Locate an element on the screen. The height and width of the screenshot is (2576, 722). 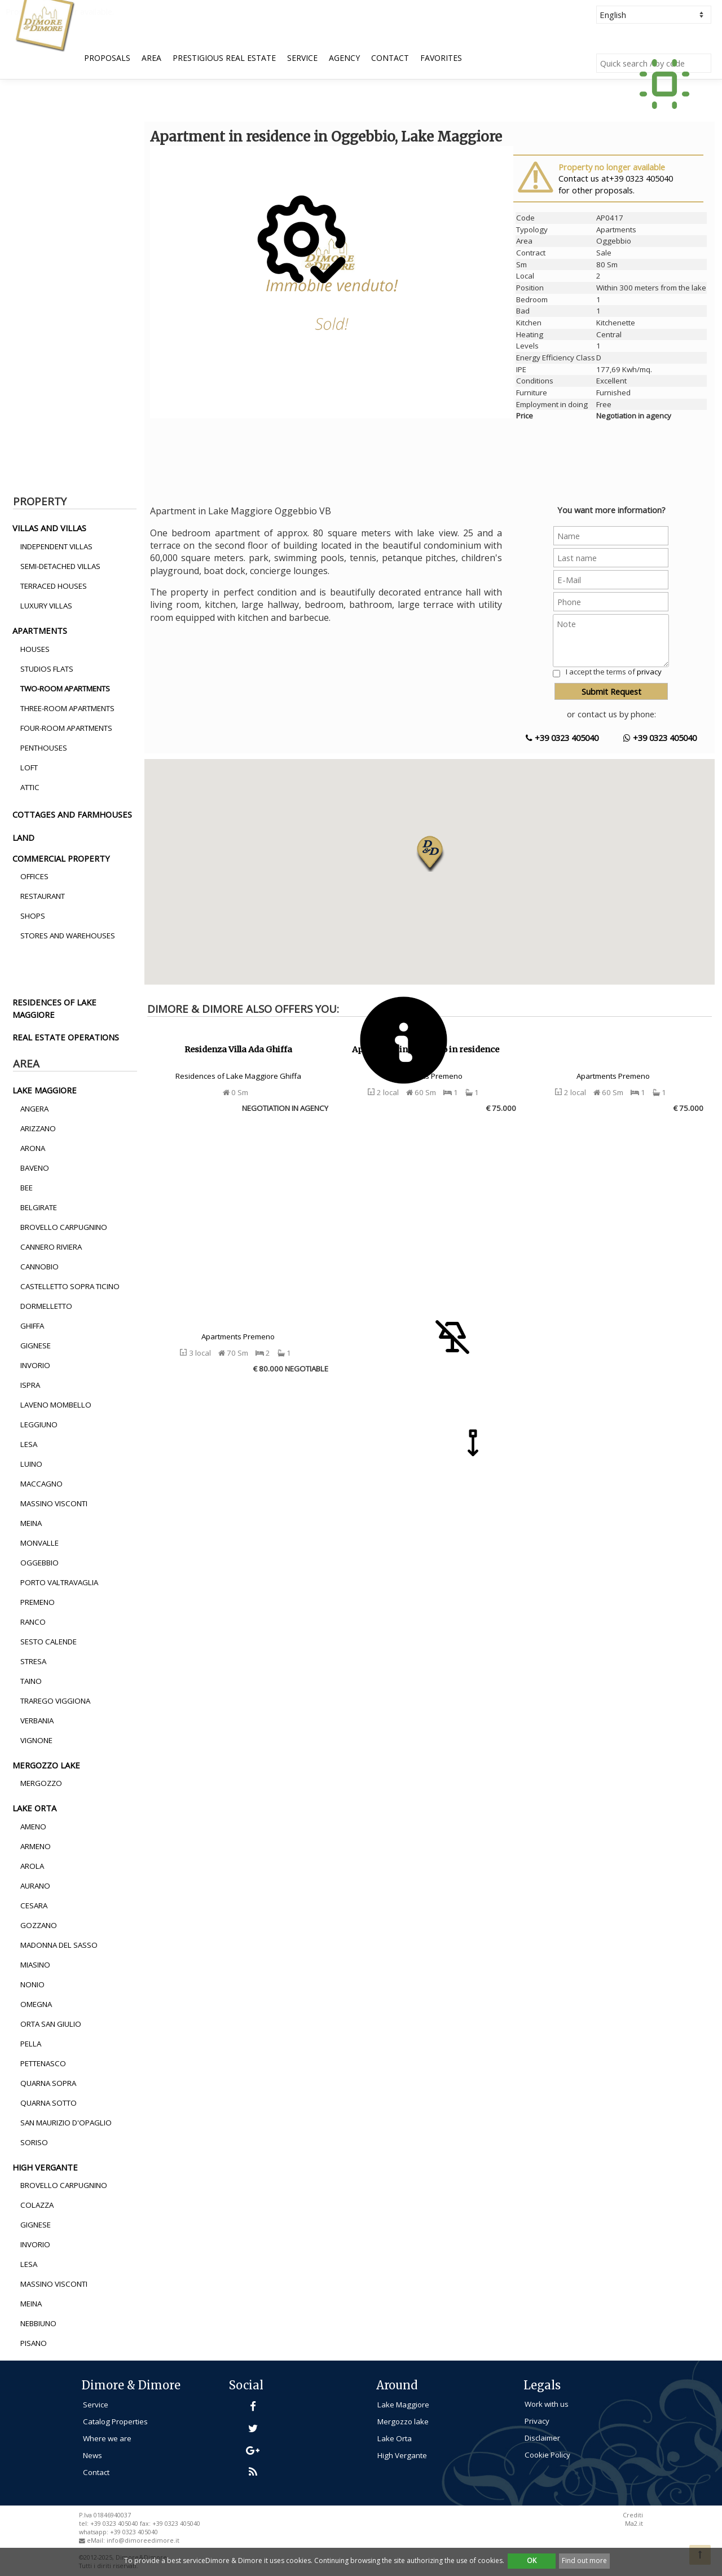
settings saved successfully is located at coordinates (301, 239).